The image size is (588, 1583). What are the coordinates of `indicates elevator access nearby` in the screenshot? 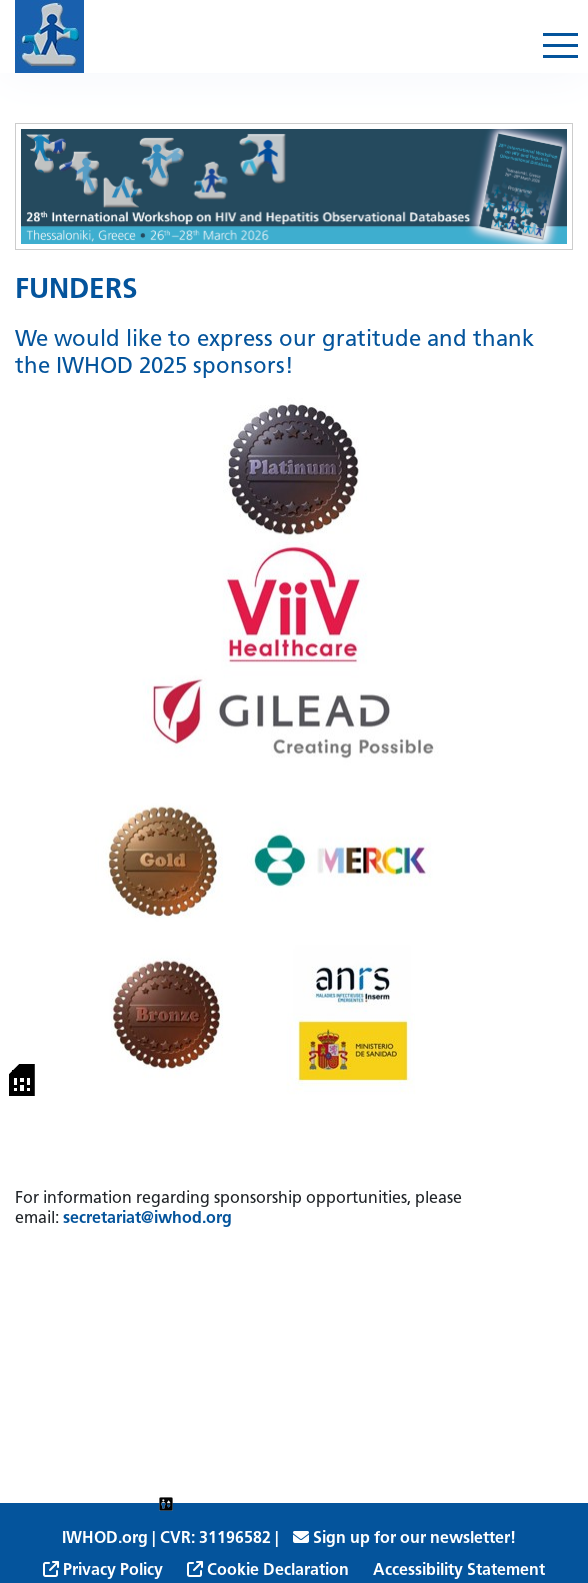 It's located at (166, 1504).